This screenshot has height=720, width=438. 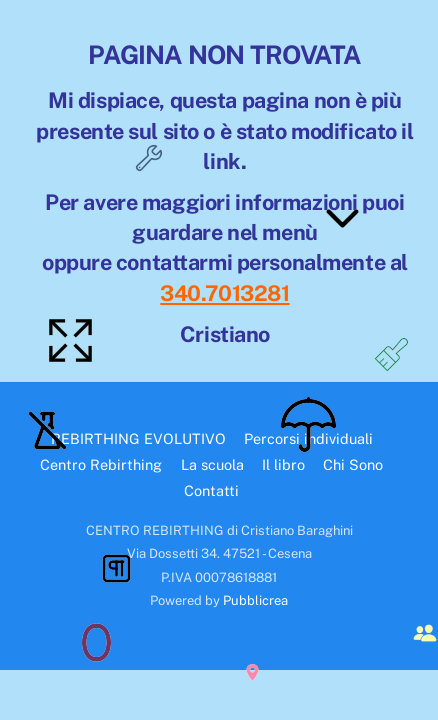 I want to click on view contacts or friends list, so click(x=425, y=633).